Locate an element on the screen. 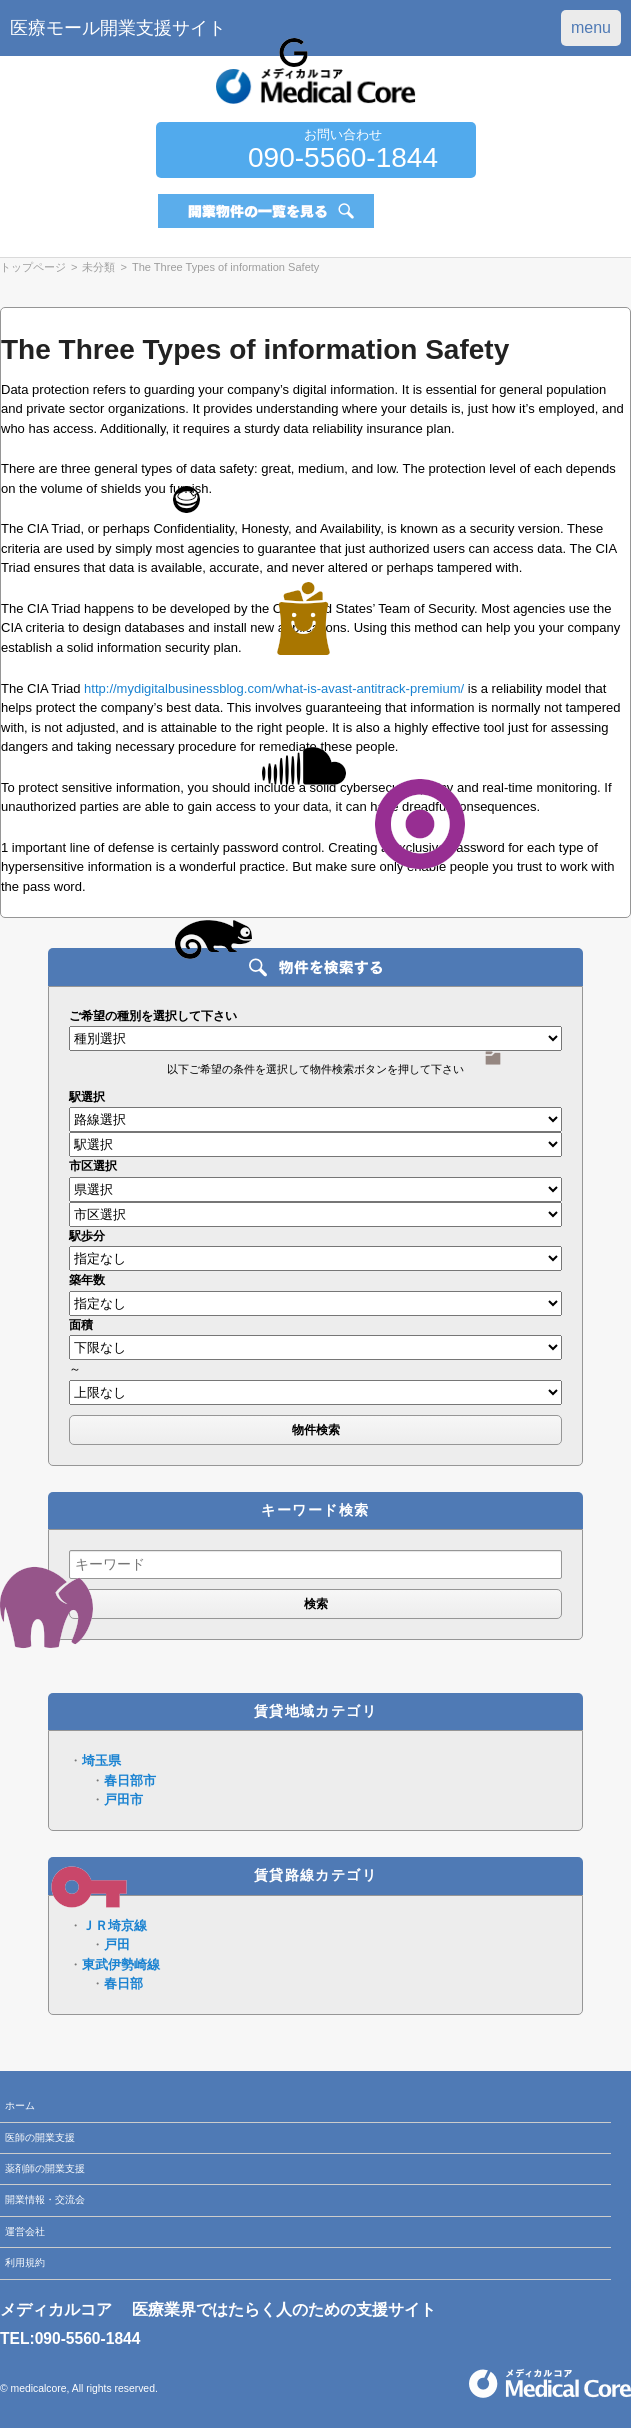 The width and height of the screenshot is (631, 2428). Target store logo is located at coordinates (420, 824).